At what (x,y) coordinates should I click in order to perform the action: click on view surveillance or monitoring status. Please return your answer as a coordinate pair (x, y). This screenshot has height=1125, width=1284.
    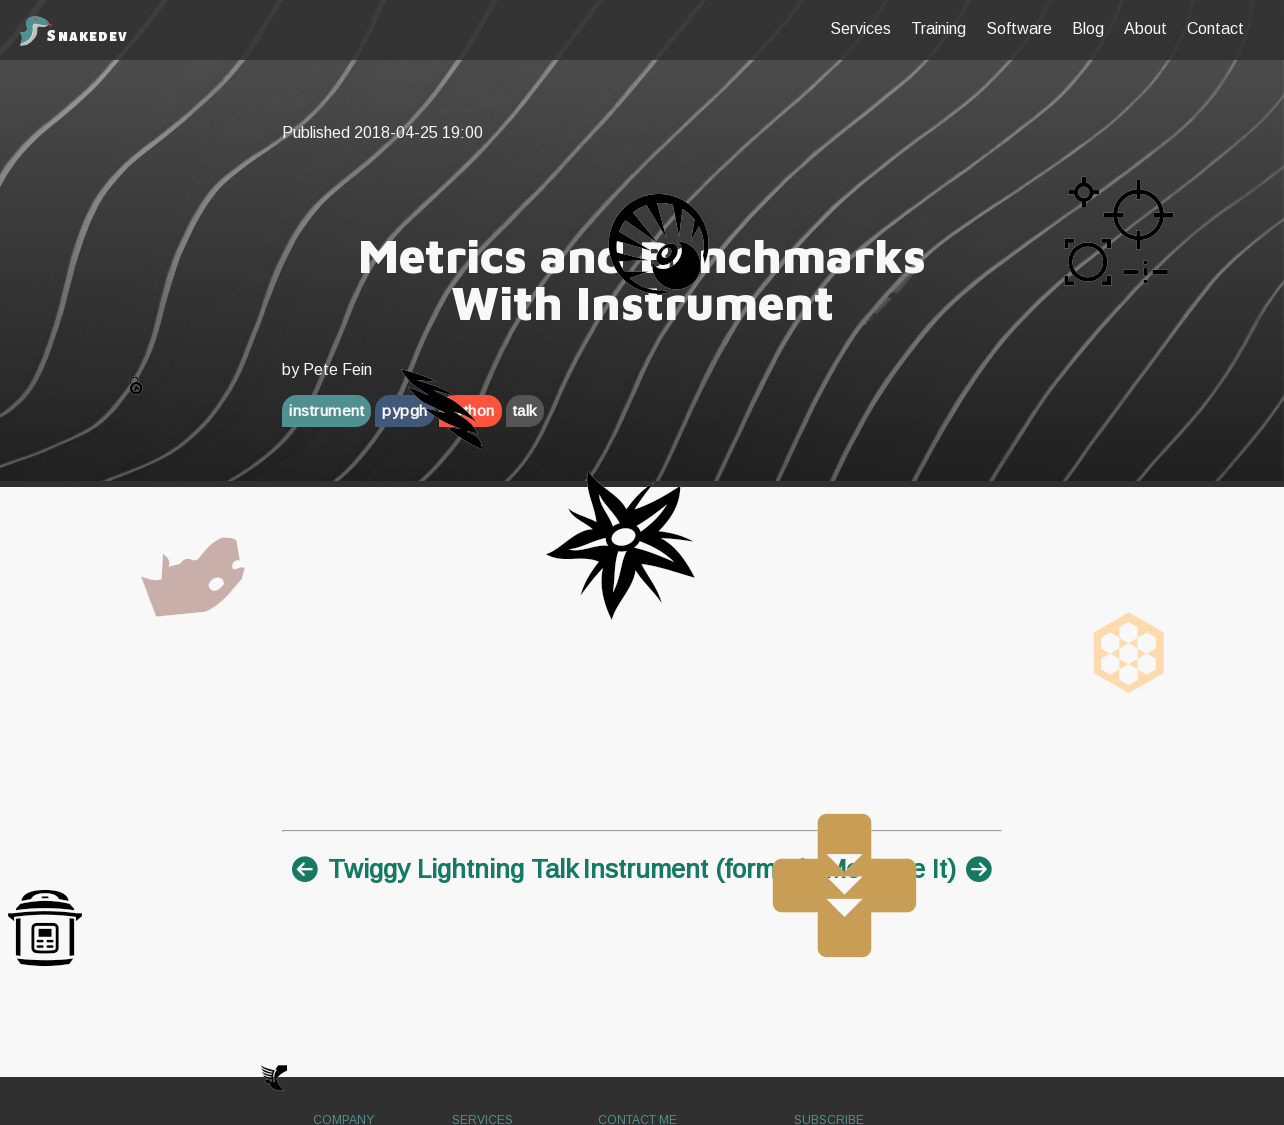
    Looking at the image, I should click on (659, 244).